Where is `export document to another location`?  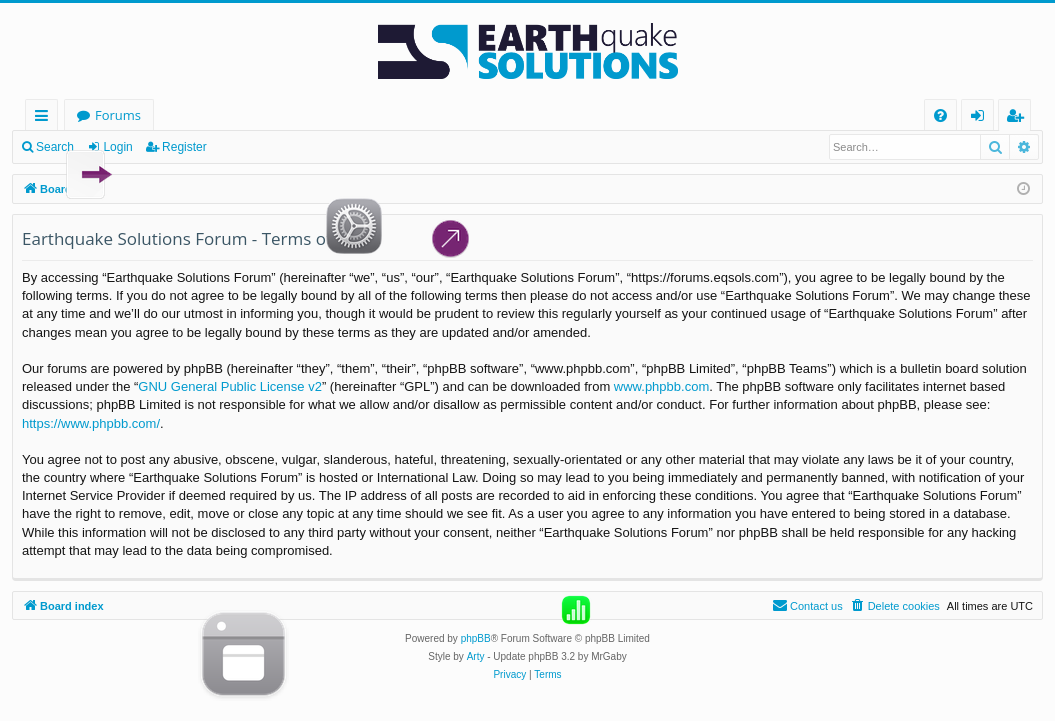 export document to another location is located at coordinates (85, 174).